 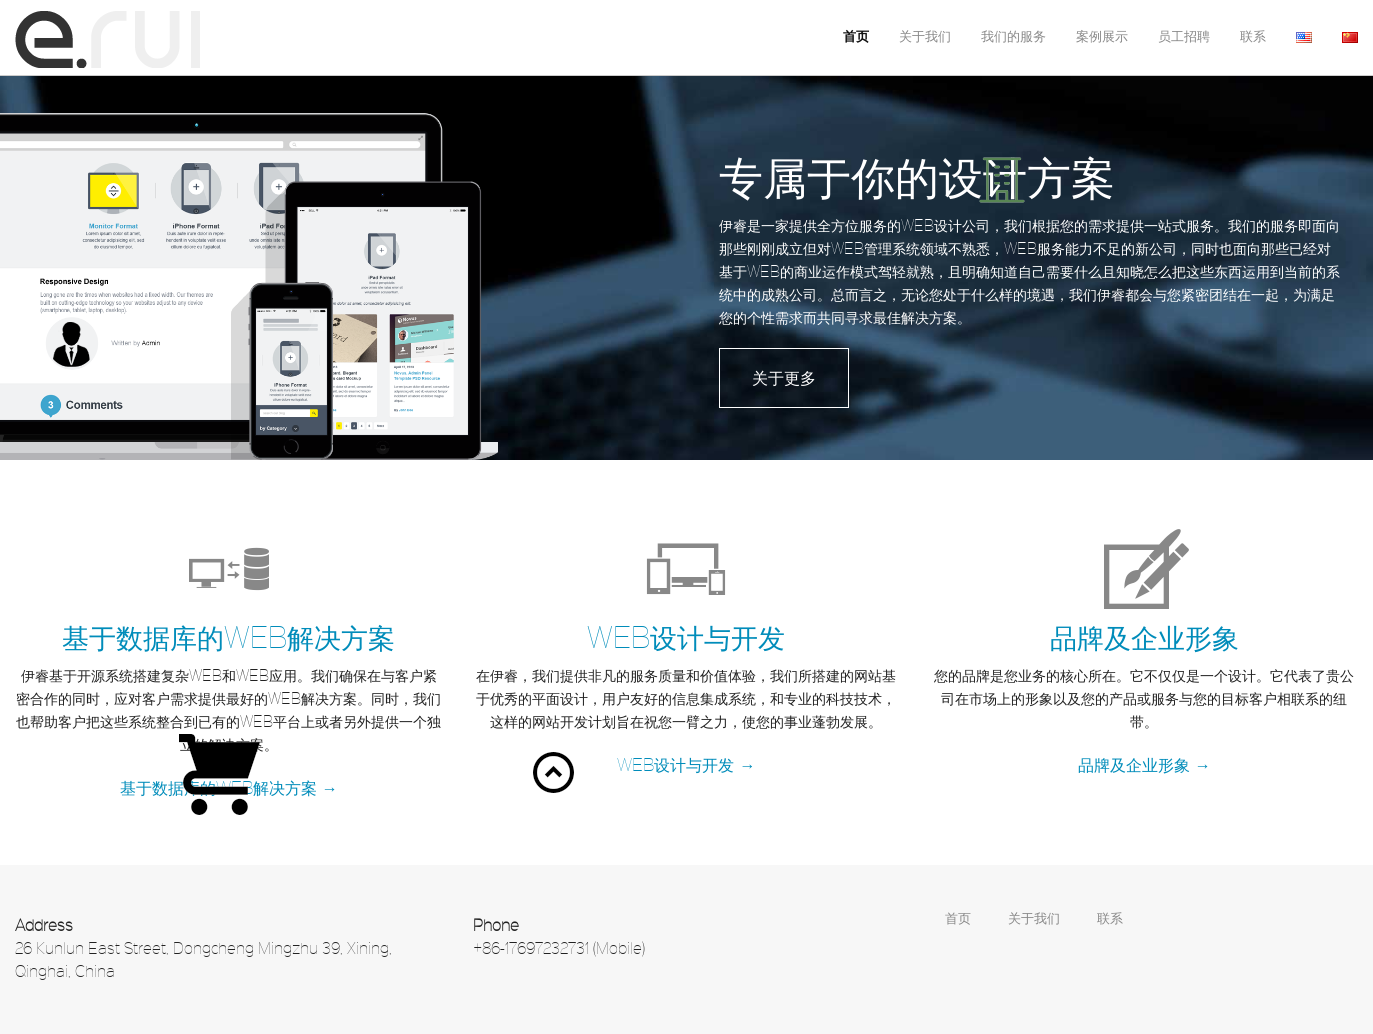 What do you see at coordinates (553, 772) in the screenshot?
I see `scroll up or return to top of page` at bounding box center [553, 772].